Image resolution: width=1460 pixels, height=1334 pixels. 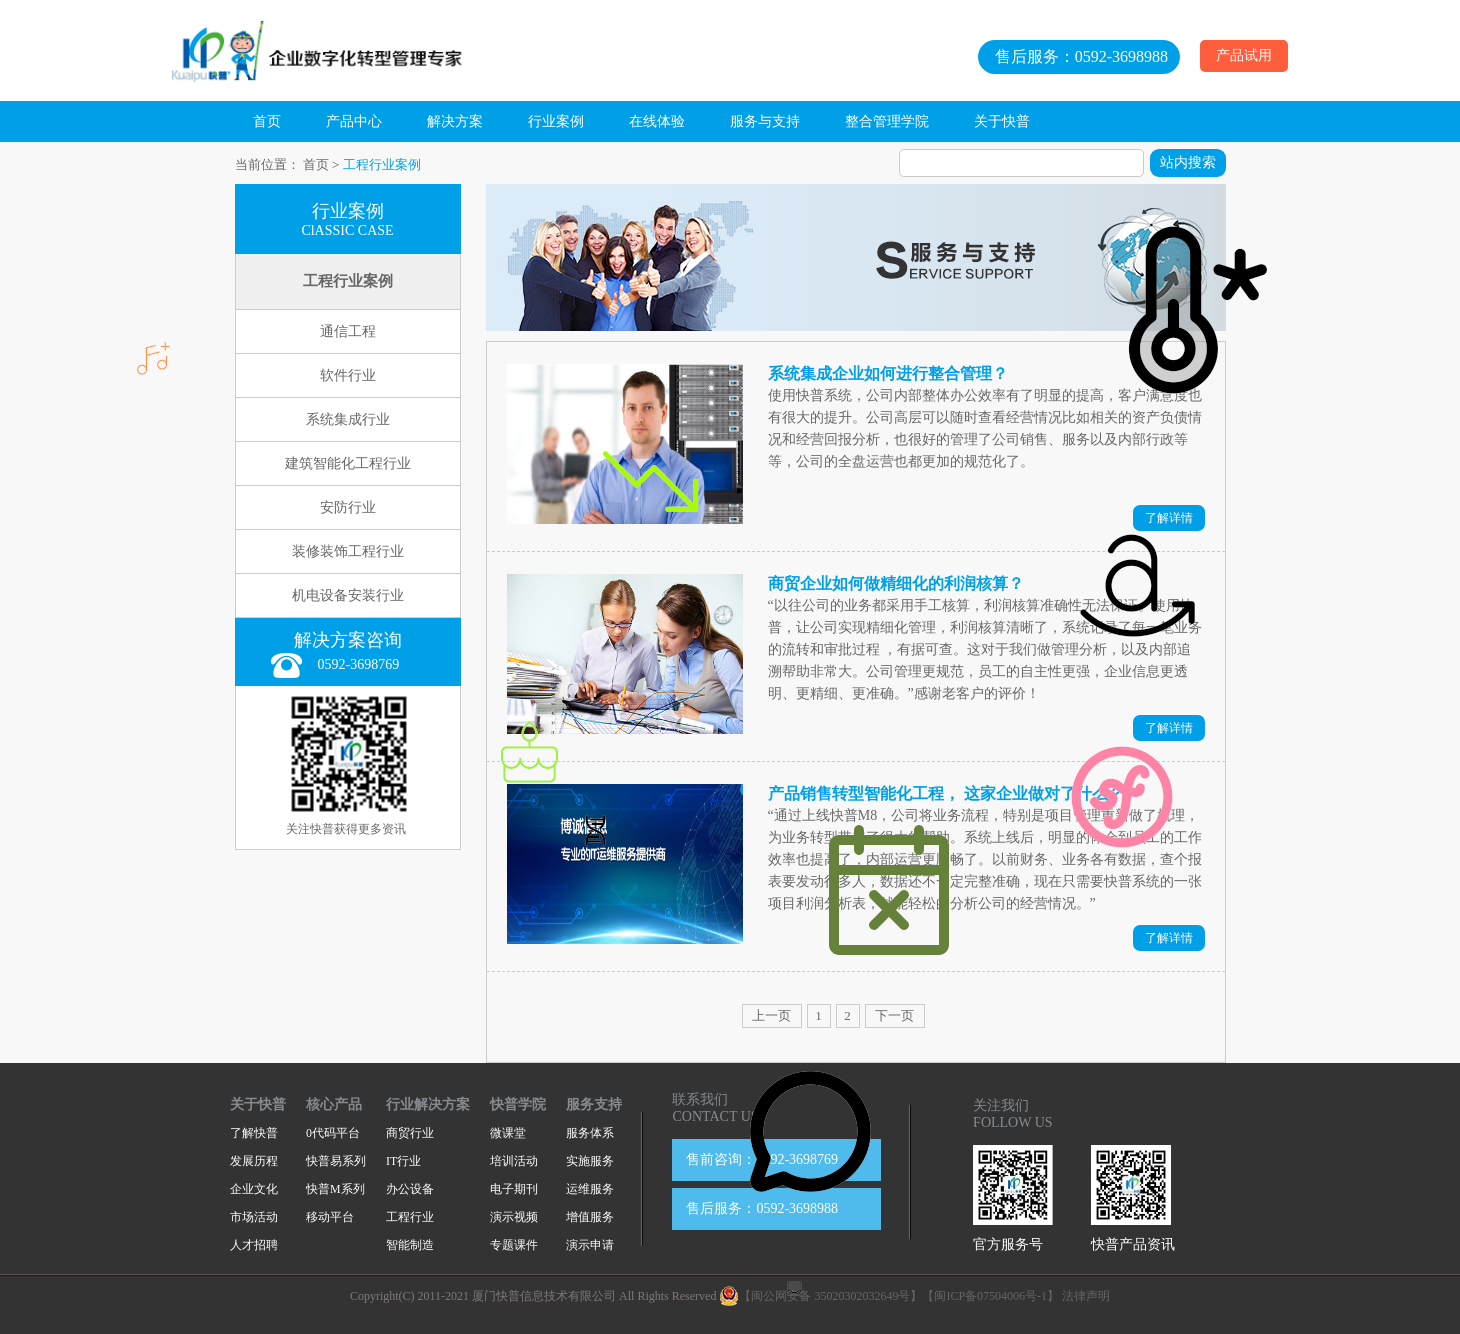 I want to click on view birthday or celebration reminders, so click(x=529, y=756).